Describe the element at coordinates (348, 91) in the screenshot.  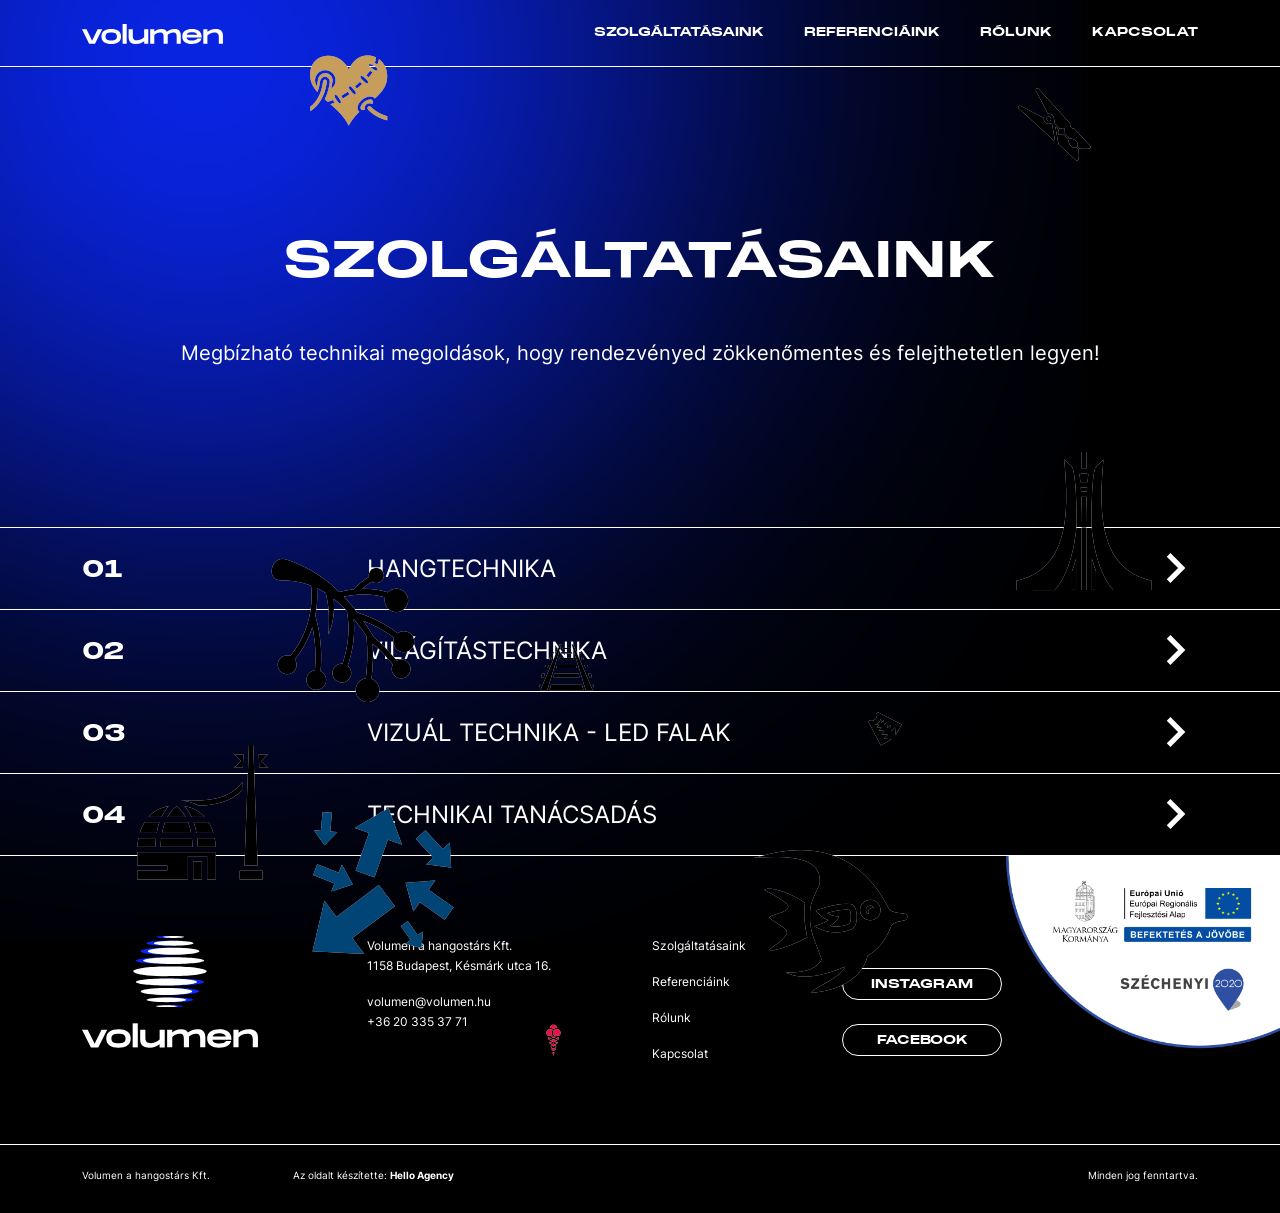
I see `indicates health regeneration or healing status` at that location.